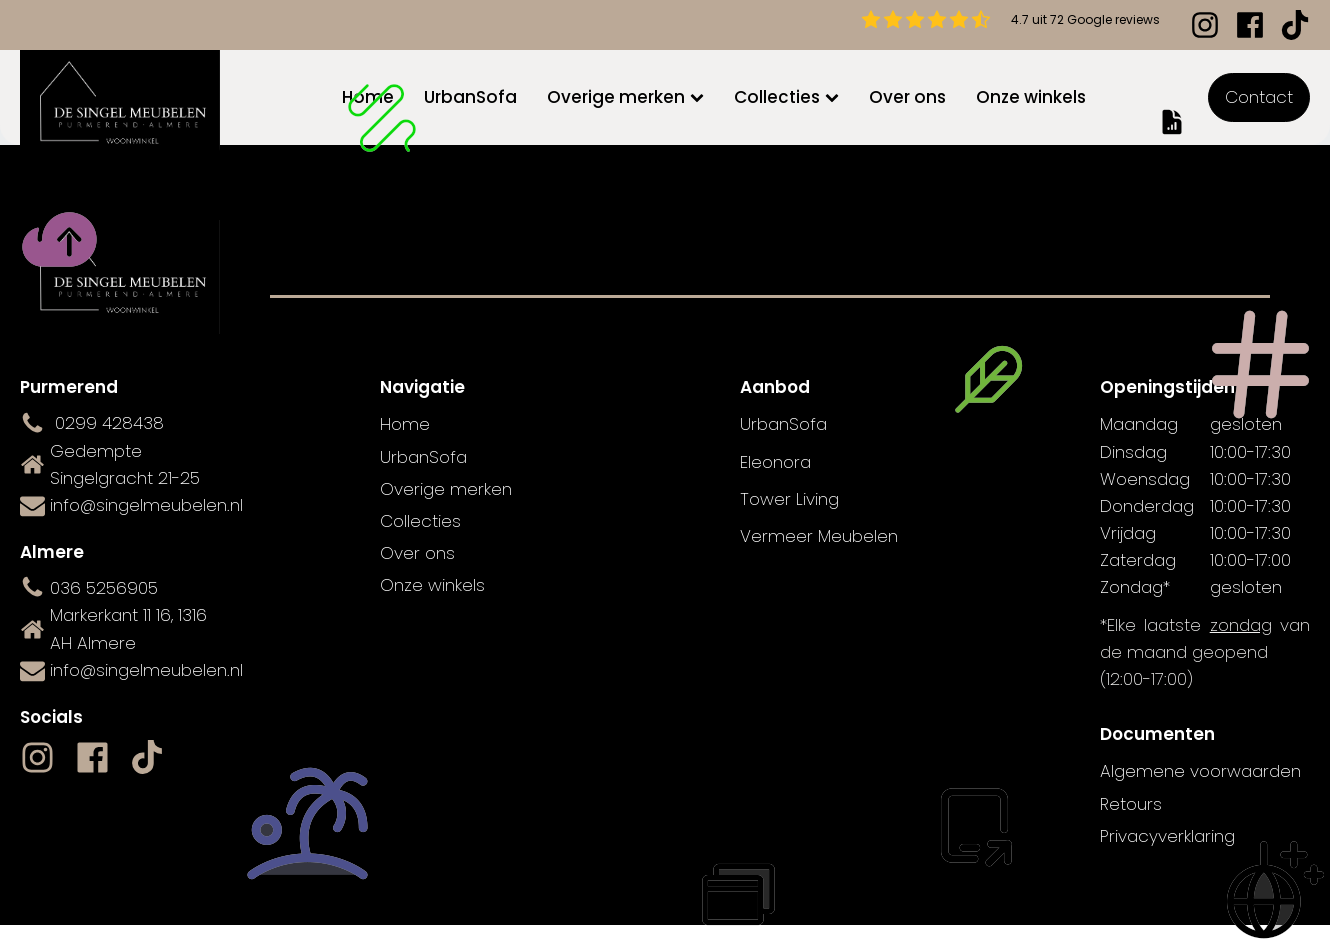 The height and width of the screenshot is (952, 1330). Describe the element at coordinates (738, 894) in the screenshot. I see `open browser tabs or windows` at that location.